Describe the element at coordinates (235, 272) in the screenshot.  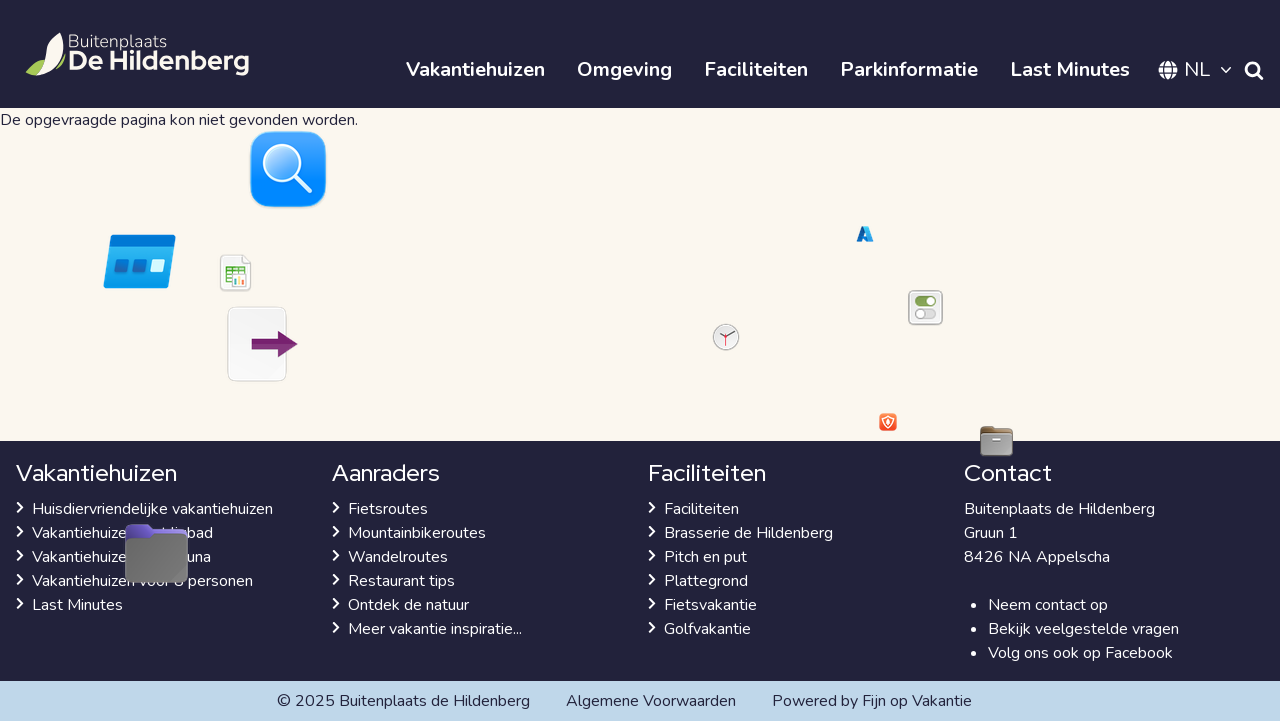
I see `open a spreadsheet file` at that location.